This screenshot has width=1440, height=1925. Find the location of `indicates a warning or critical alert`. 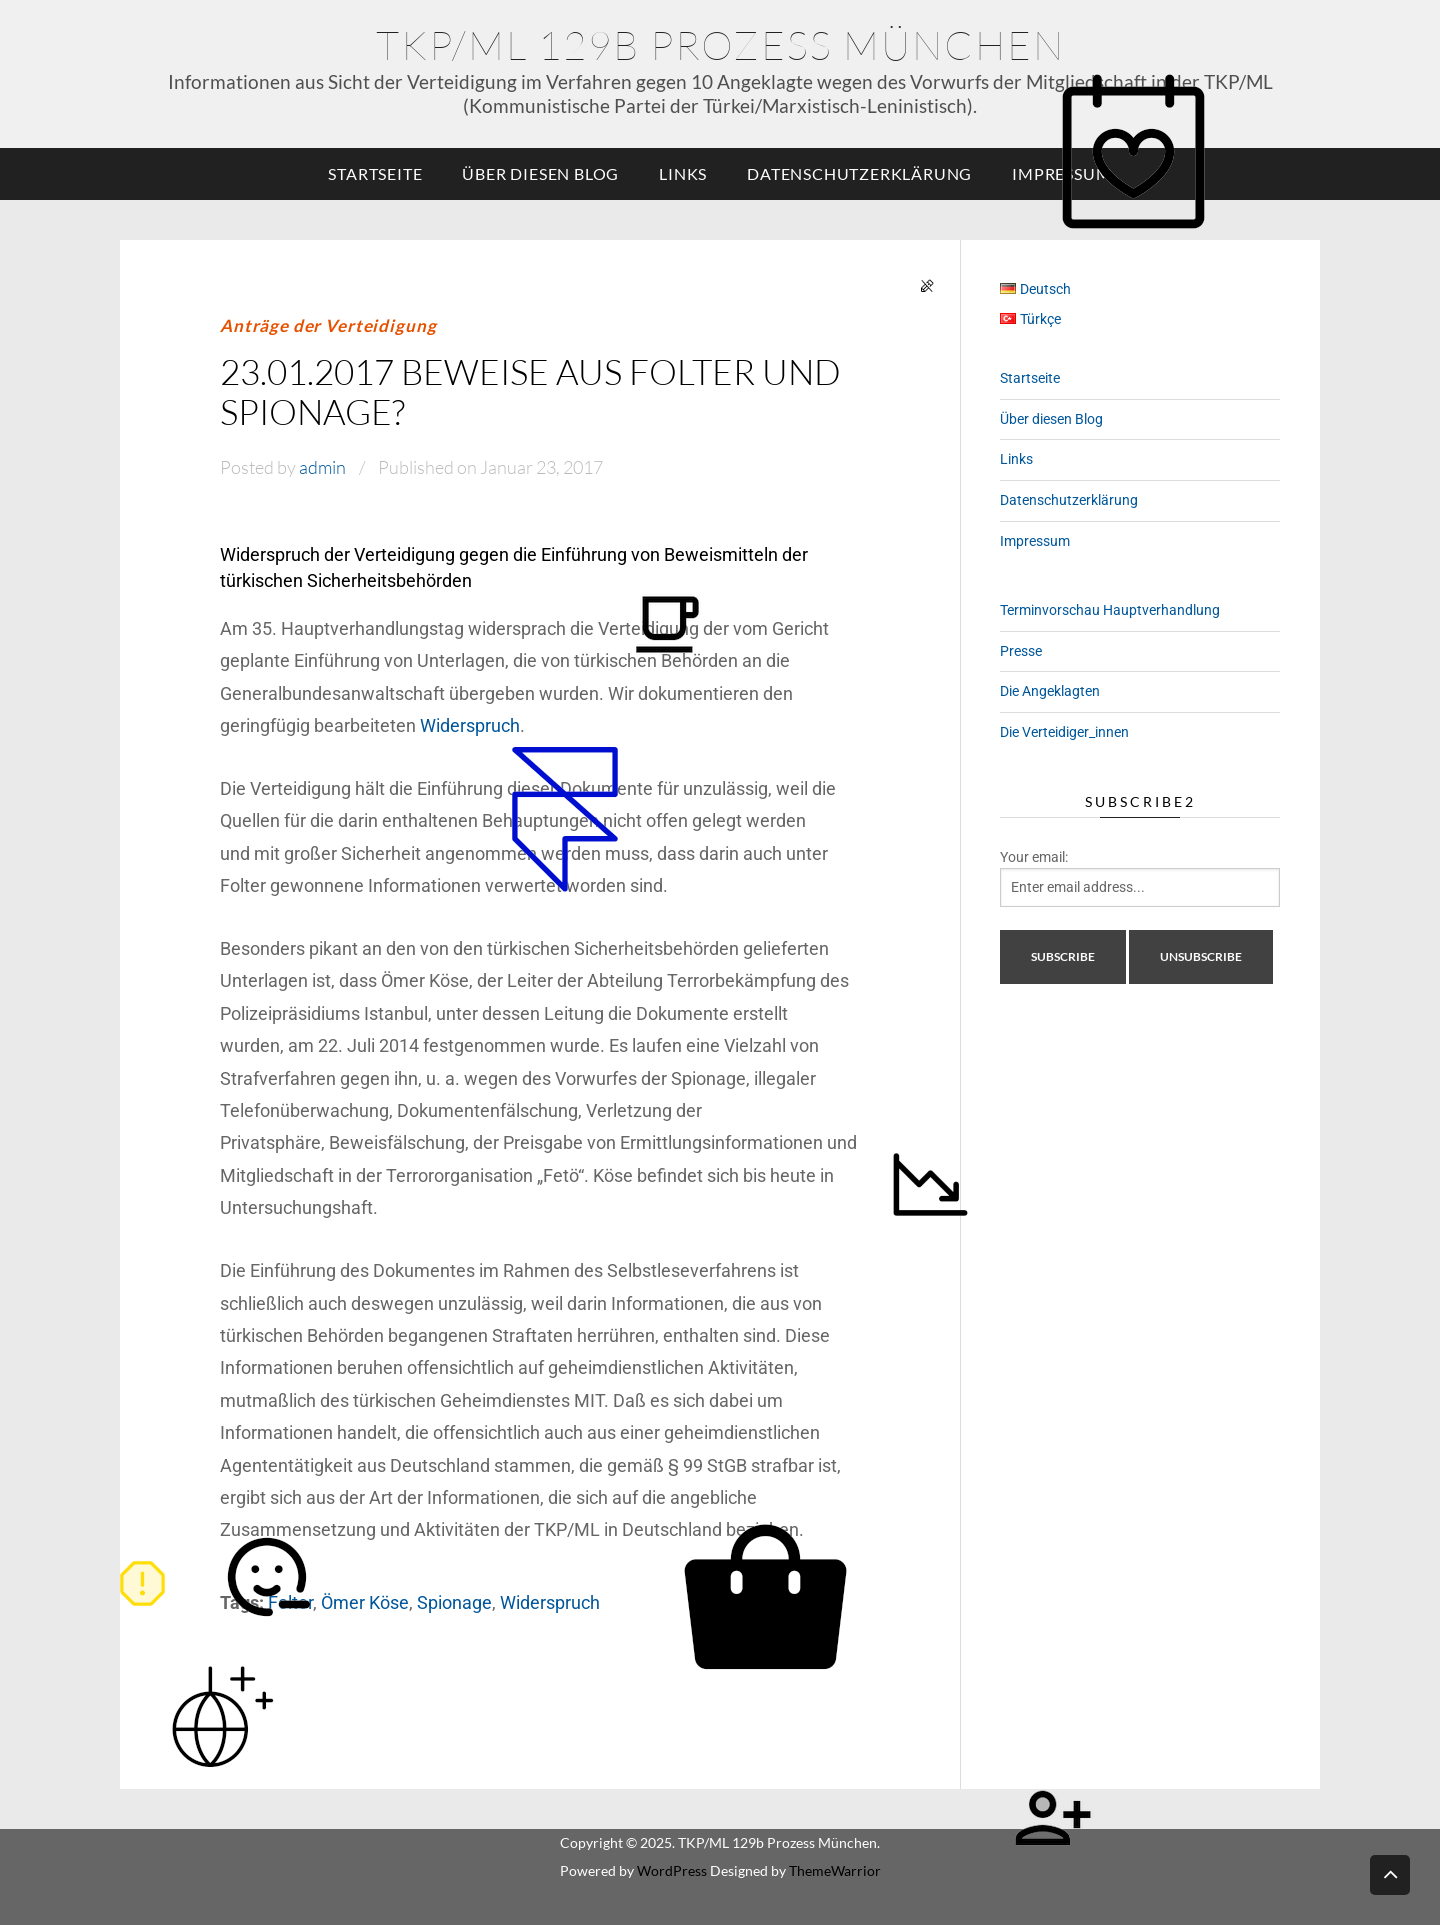

indicates a warning or critical alert is located at coordinates (142, 1583).